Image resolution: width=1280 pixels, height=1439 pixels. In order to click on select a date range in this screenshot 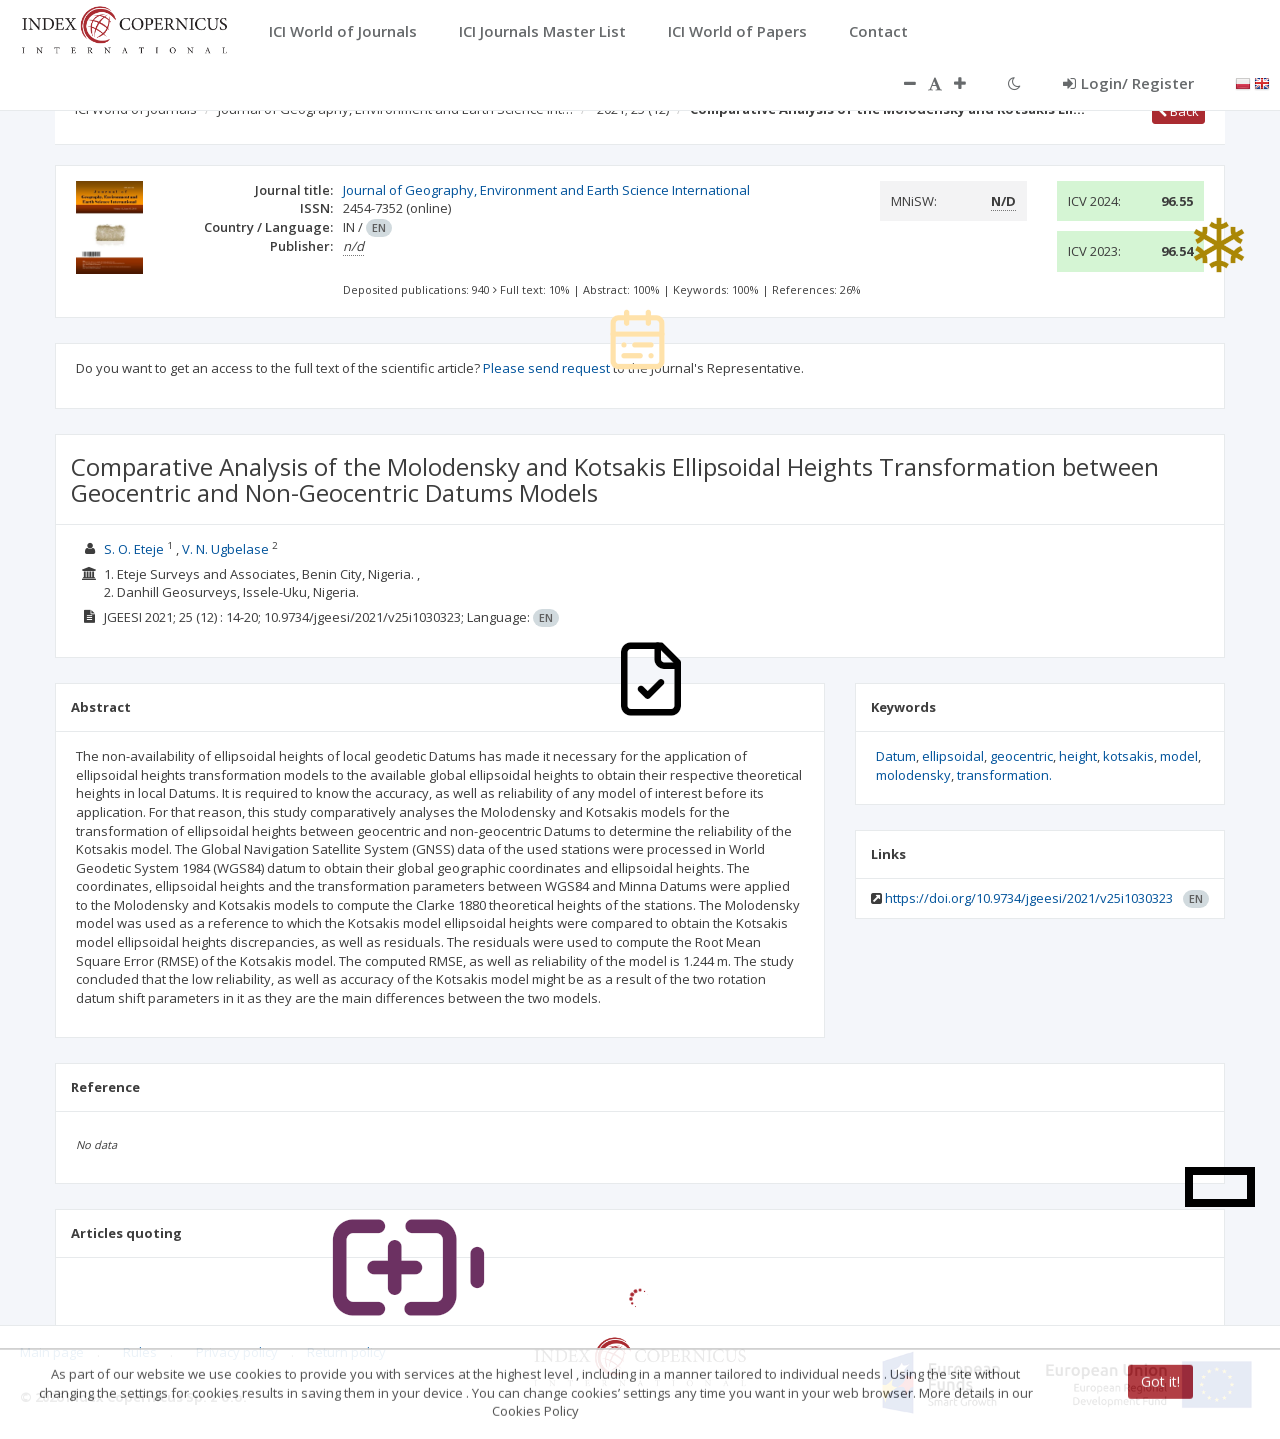, I will do `click(637, 339)`.